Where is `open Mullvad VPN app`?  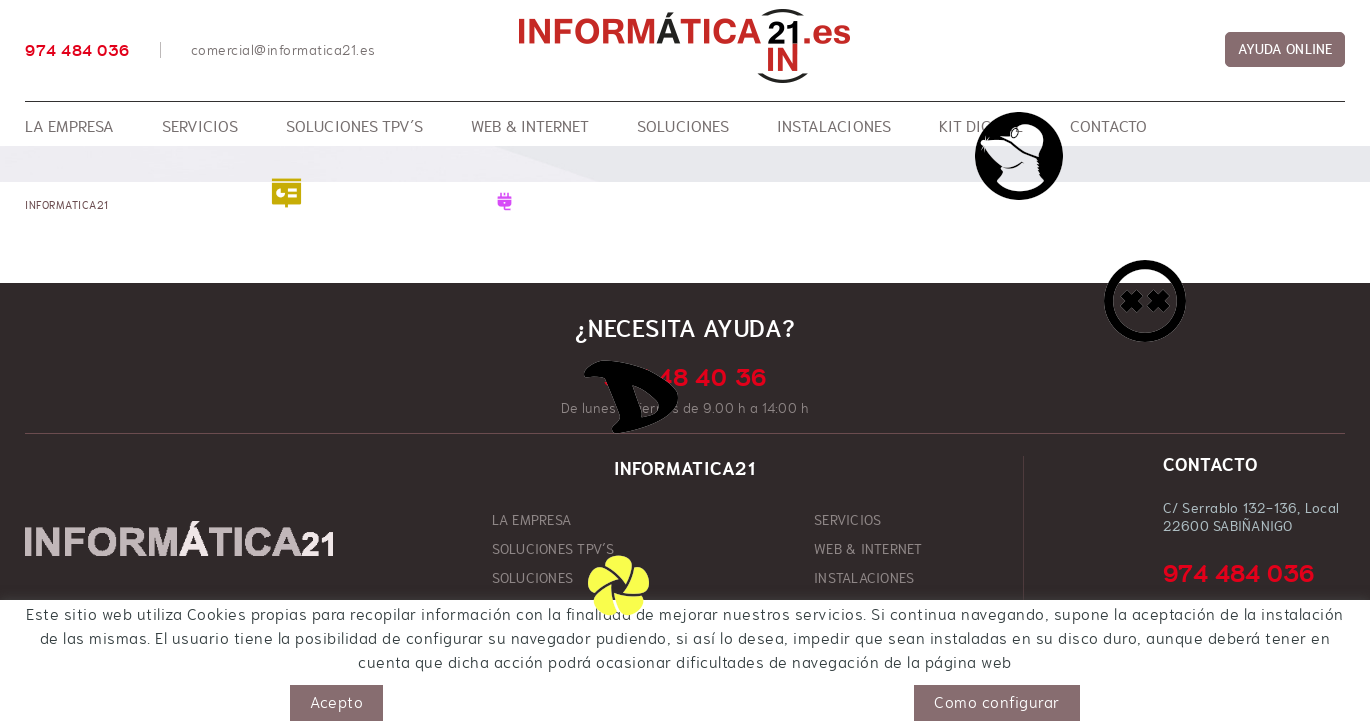 open Mullvad VPN app is located at coordinates (1019, 156).